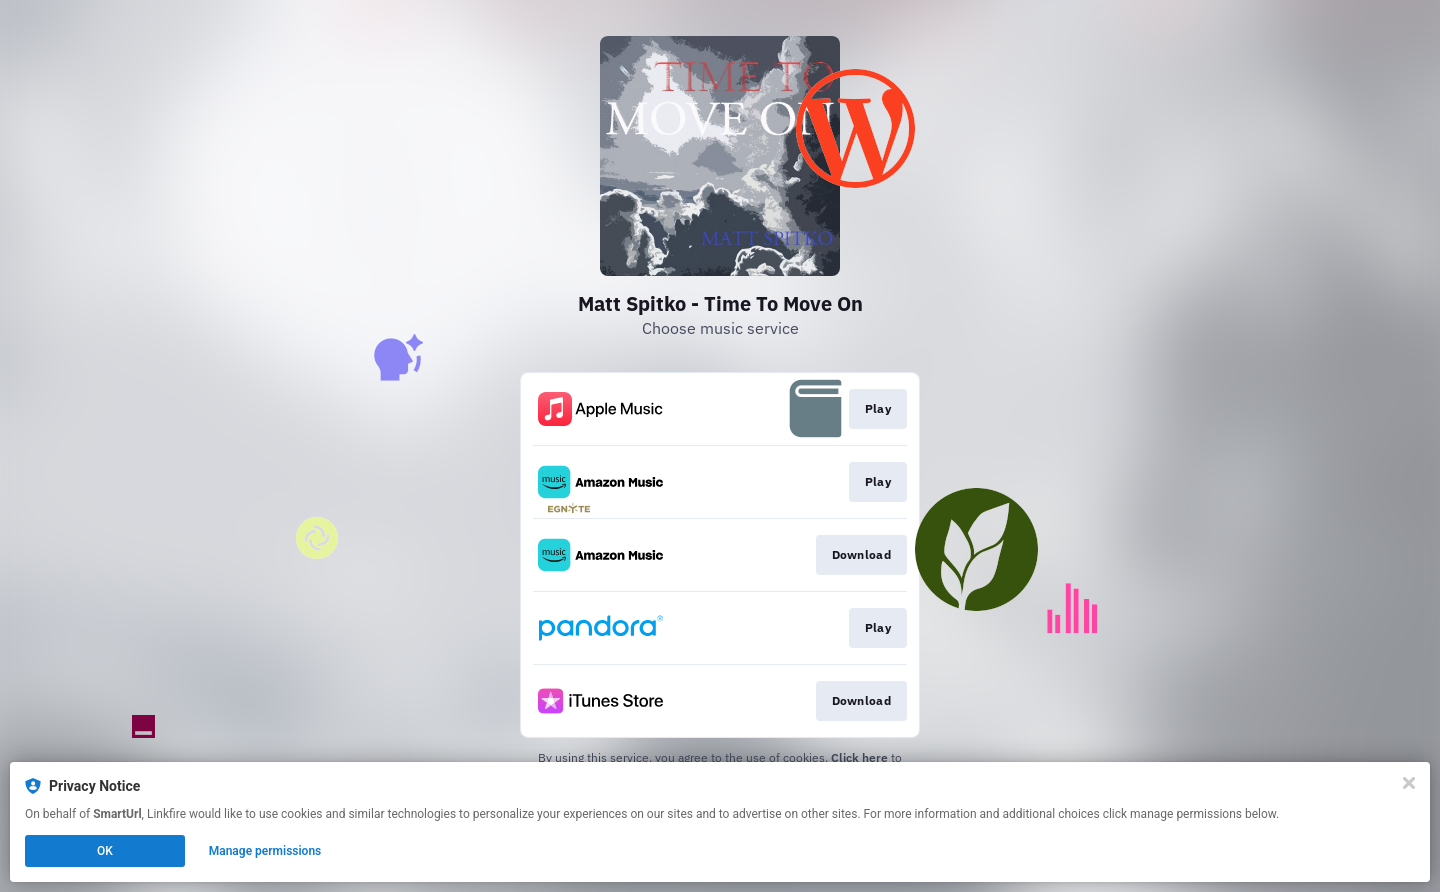 This screenshot has height=892, width=1440. Describe the element at coordinates (317, 538) in the screenshot. I see `open Element messaging app` at that location.